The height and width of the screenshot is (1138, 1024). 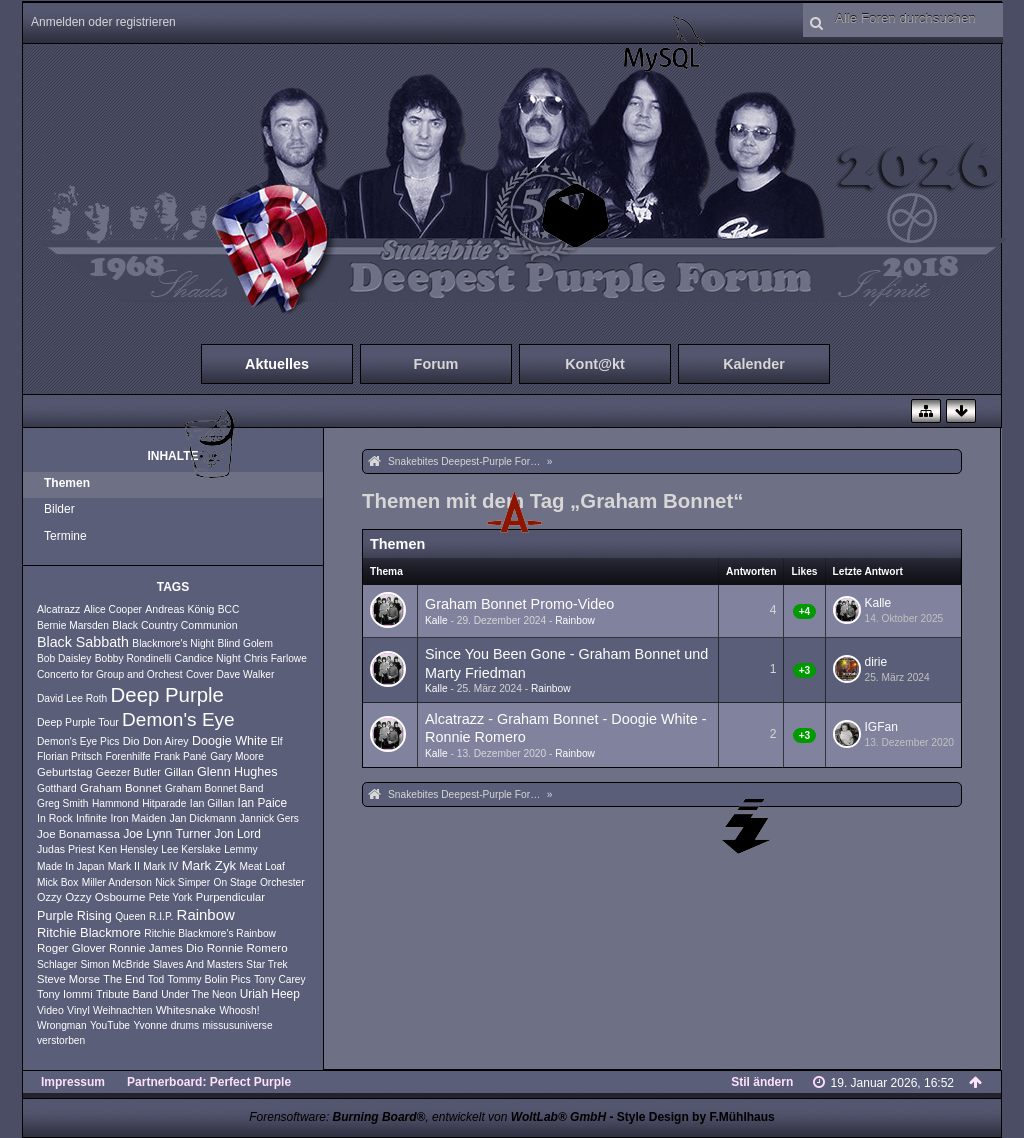 What do you see at coordinates (746, 826) in the screenshot?
I see `rolldown bundler logo` at bounding box center [746, 826].